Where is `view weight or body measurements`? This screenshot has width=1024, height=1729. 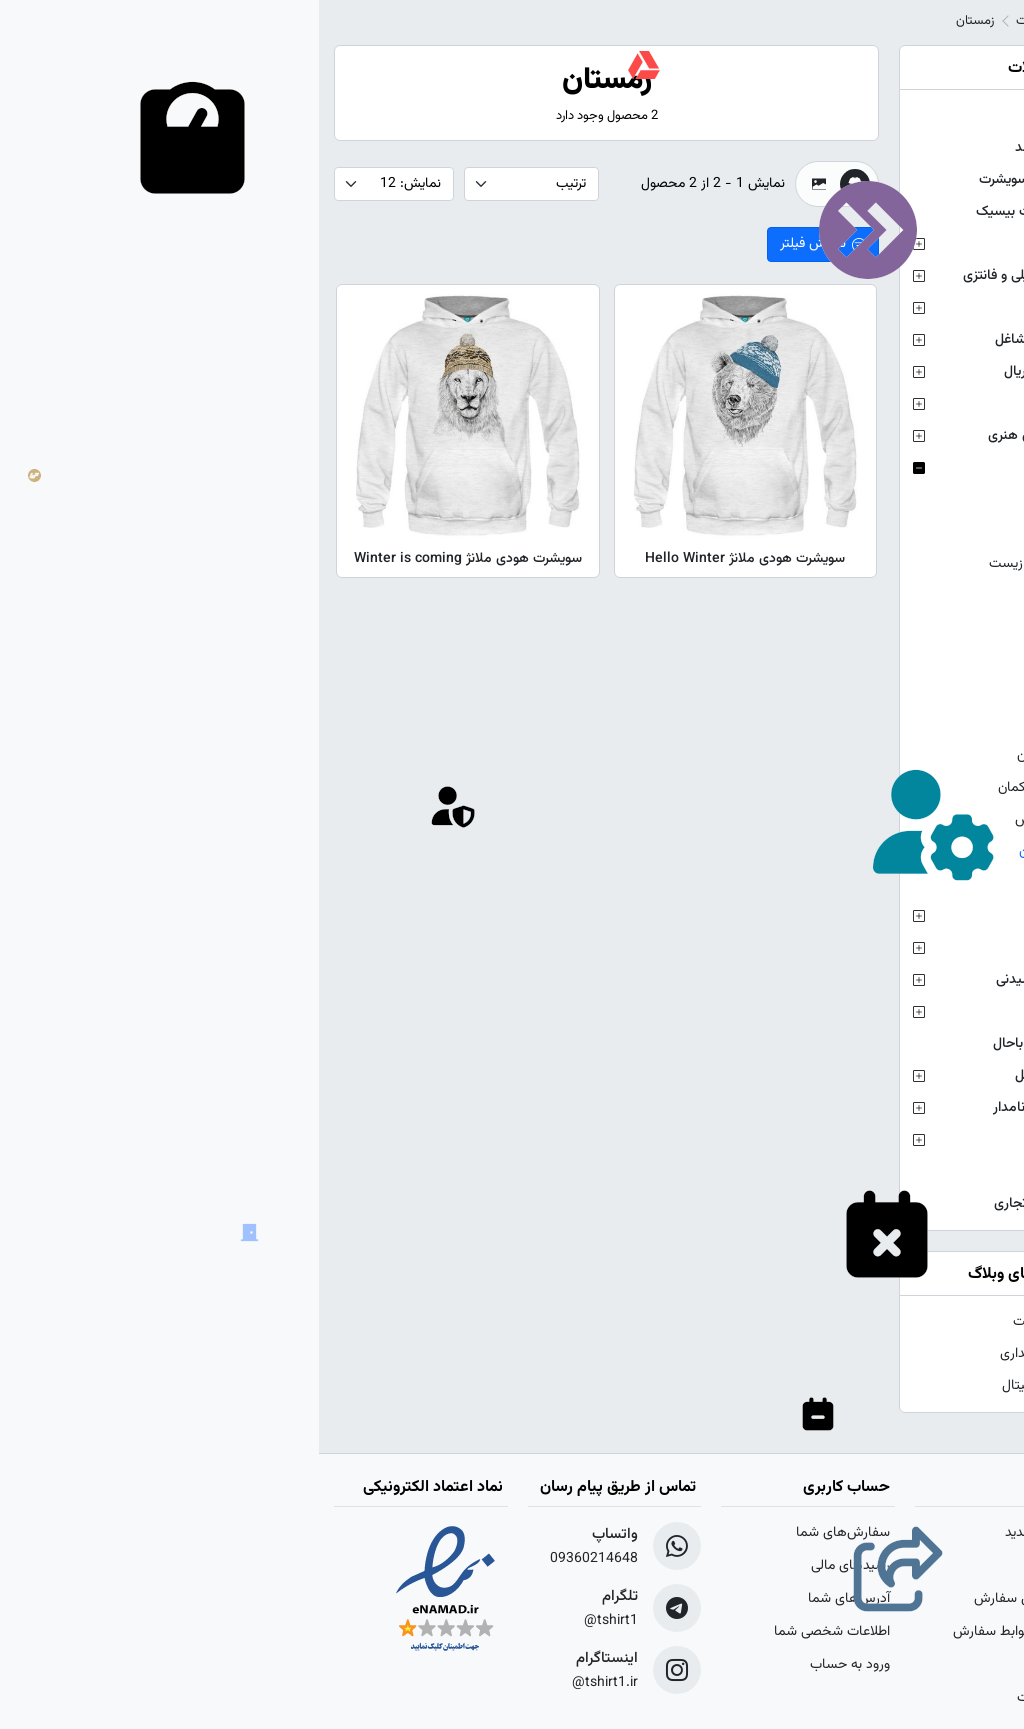
view weight or body measurements is located at coordinates (192, 141).